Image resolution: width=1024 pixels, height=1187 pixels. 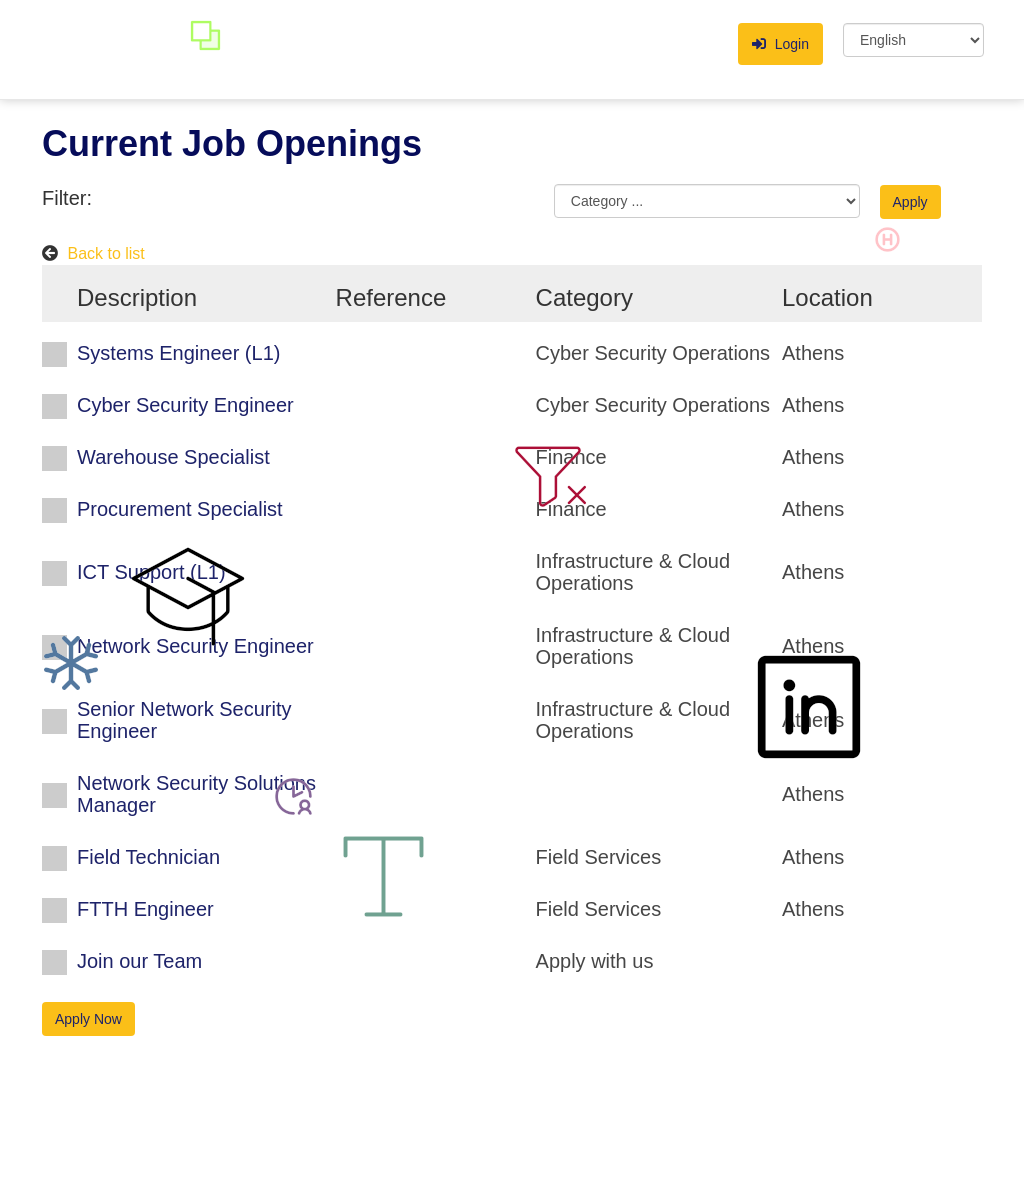 I want to click on format text or access text styling options, so click(x=383, y=876).